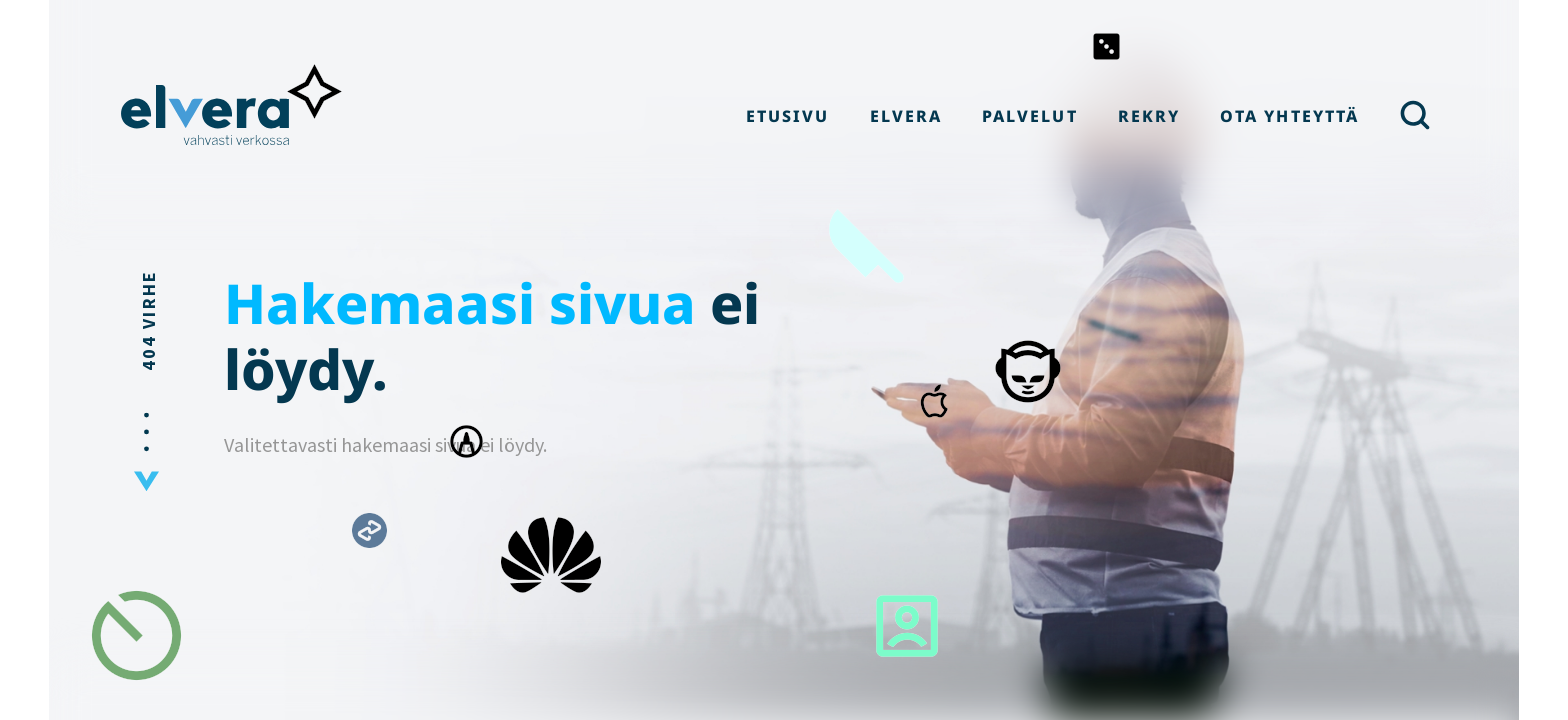 The height and width of the screenshot is (720, 1568). Describe the element at coordinates (369, 530) in the screenshot. I see `pay with afterpay at checkout` at that location.